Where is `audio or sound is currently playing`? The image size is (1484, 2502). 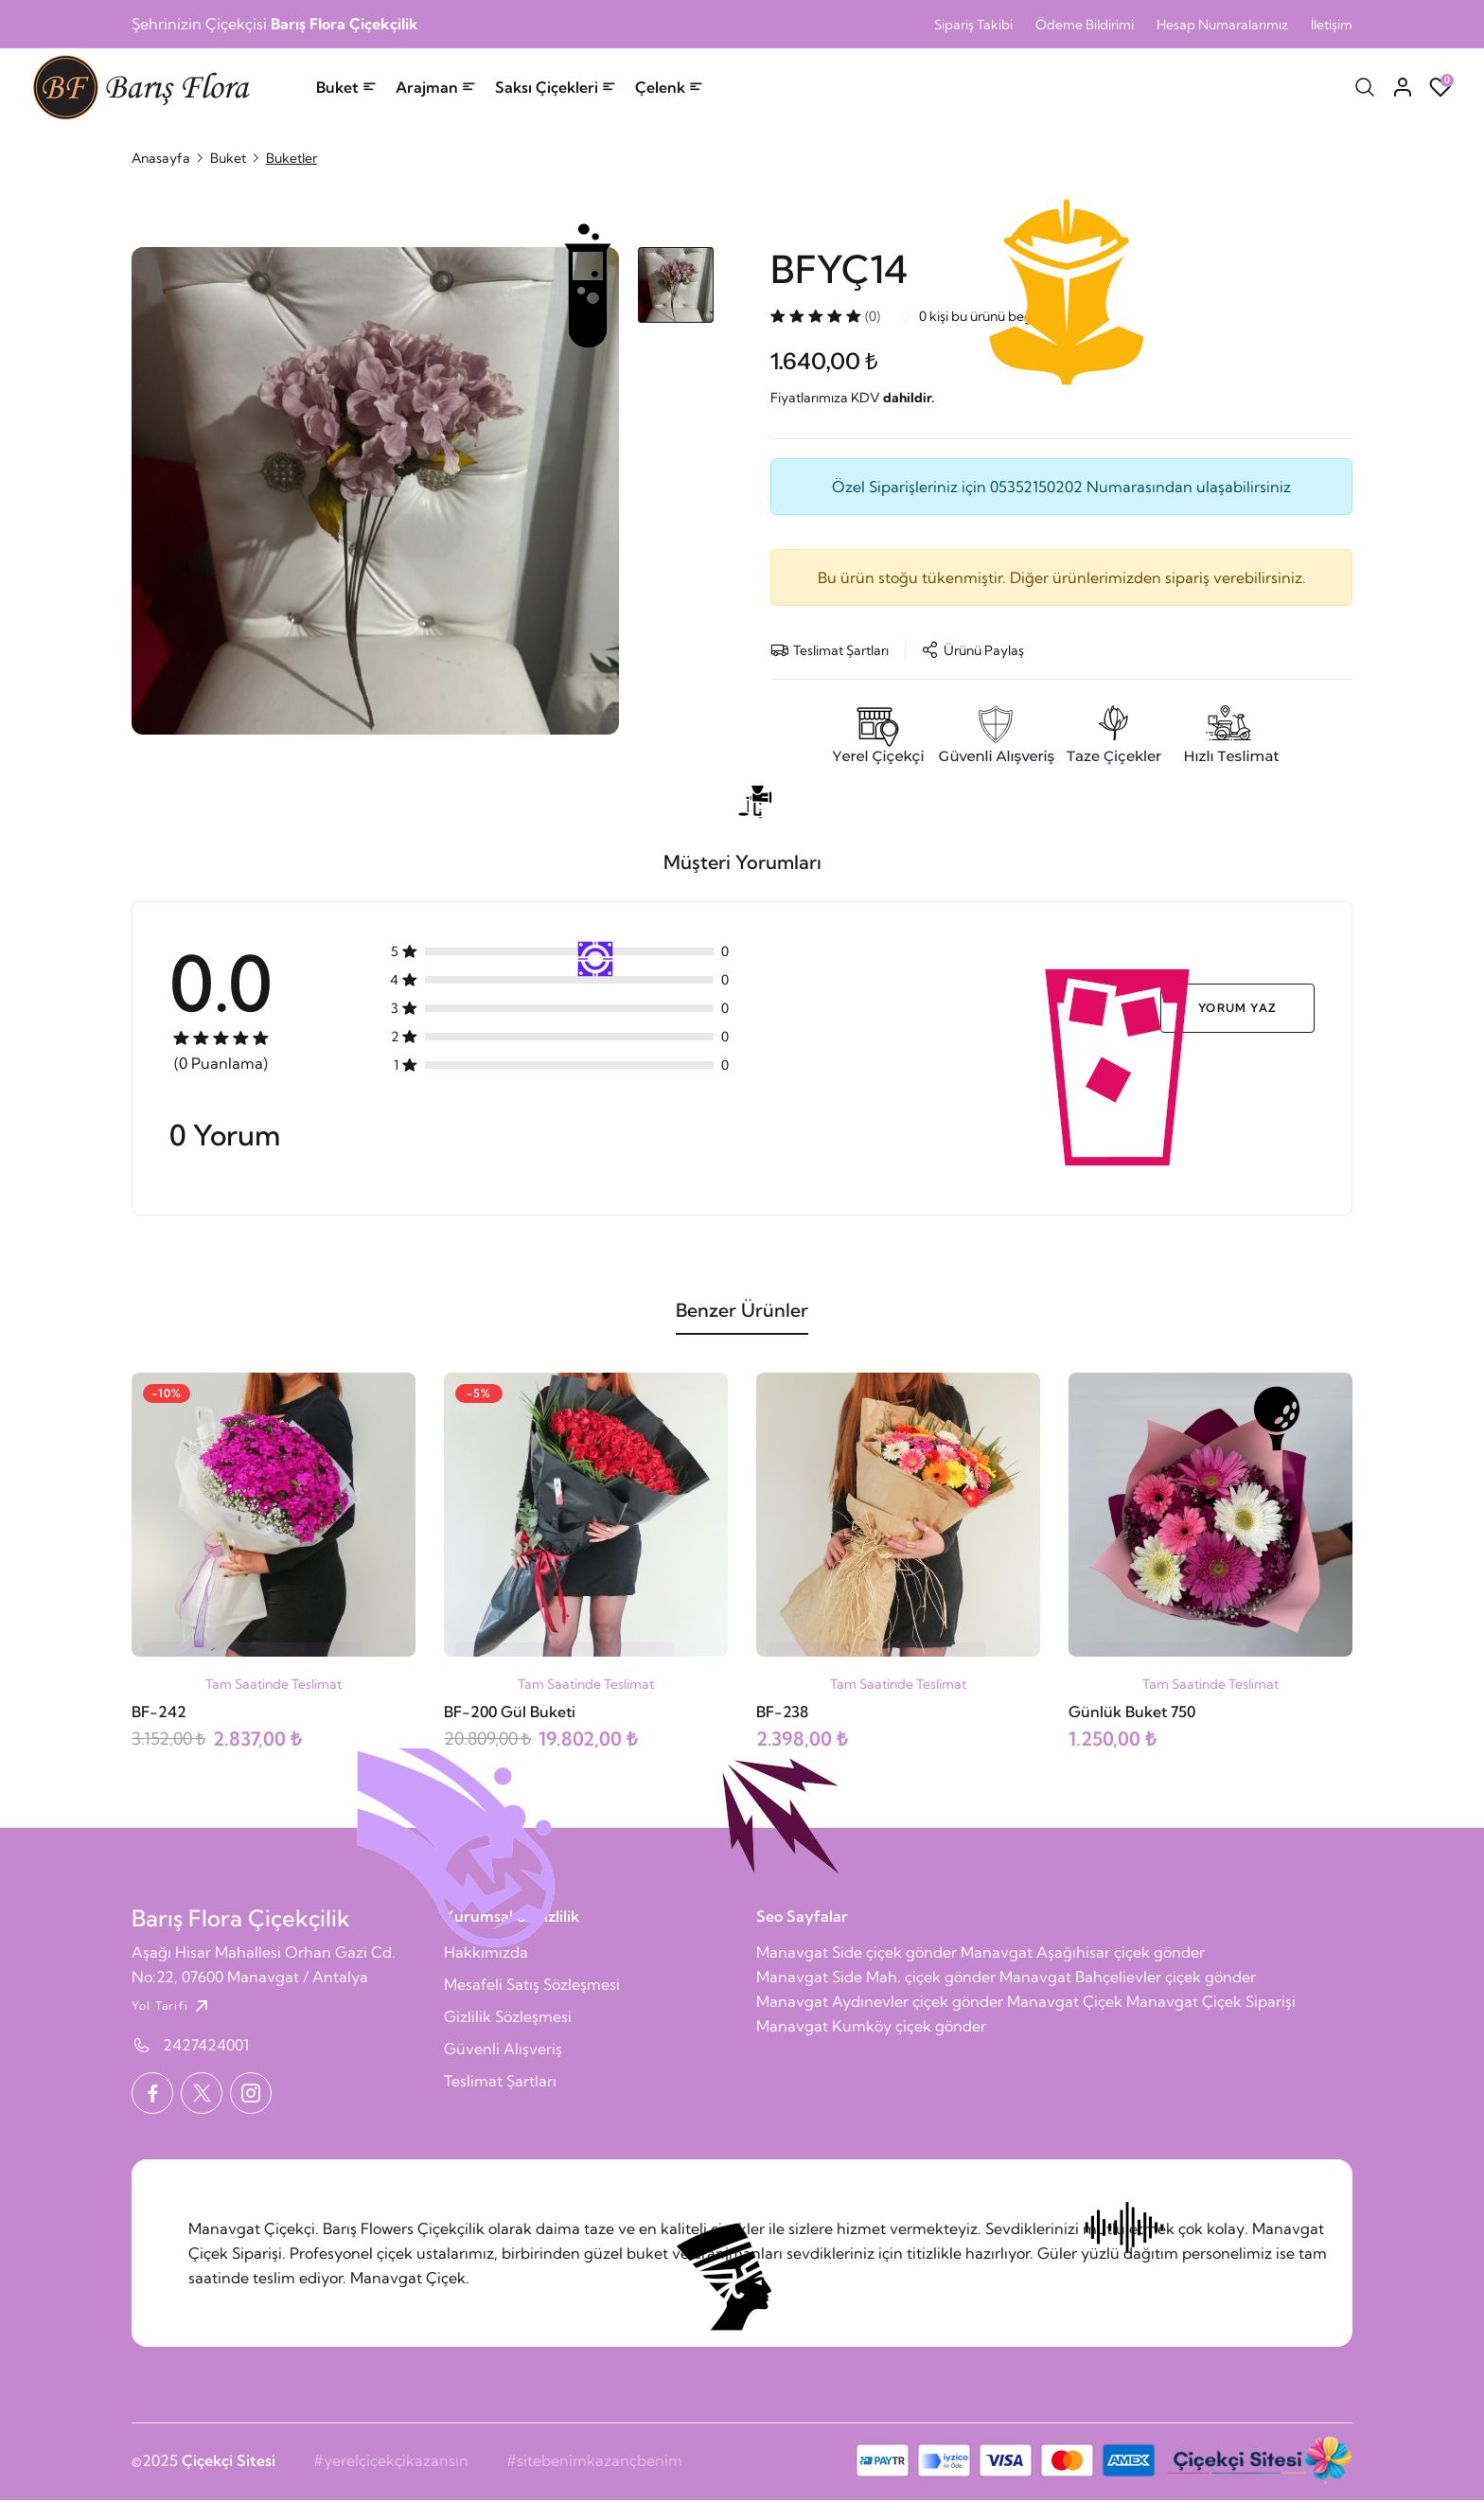 audio or sound is currently playing is located at coordinates (1124, 2227).